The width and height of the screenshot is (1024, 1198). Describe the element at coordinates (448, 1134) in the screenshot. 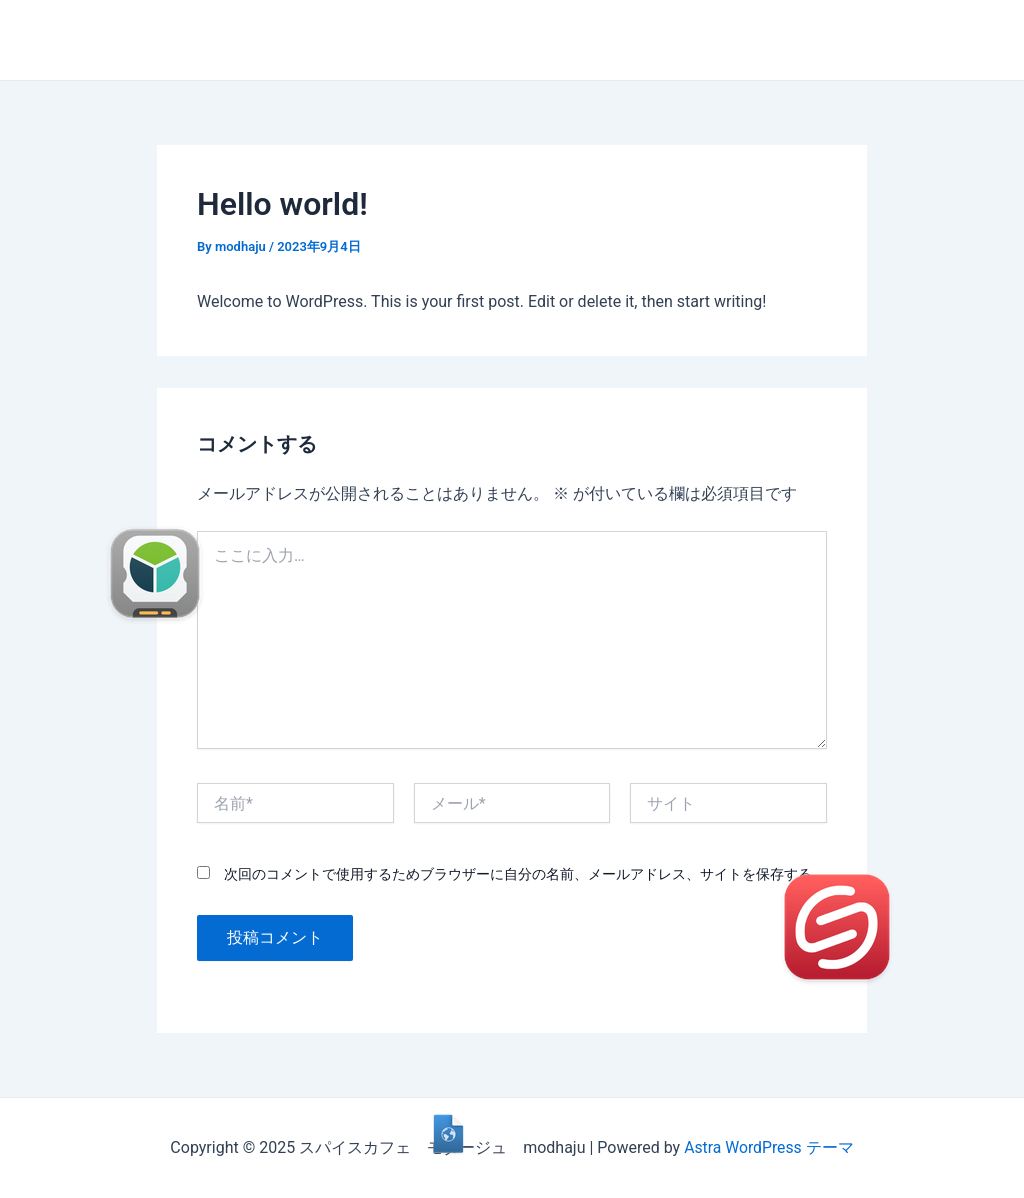

I see `an opendocument web template file` at that location.